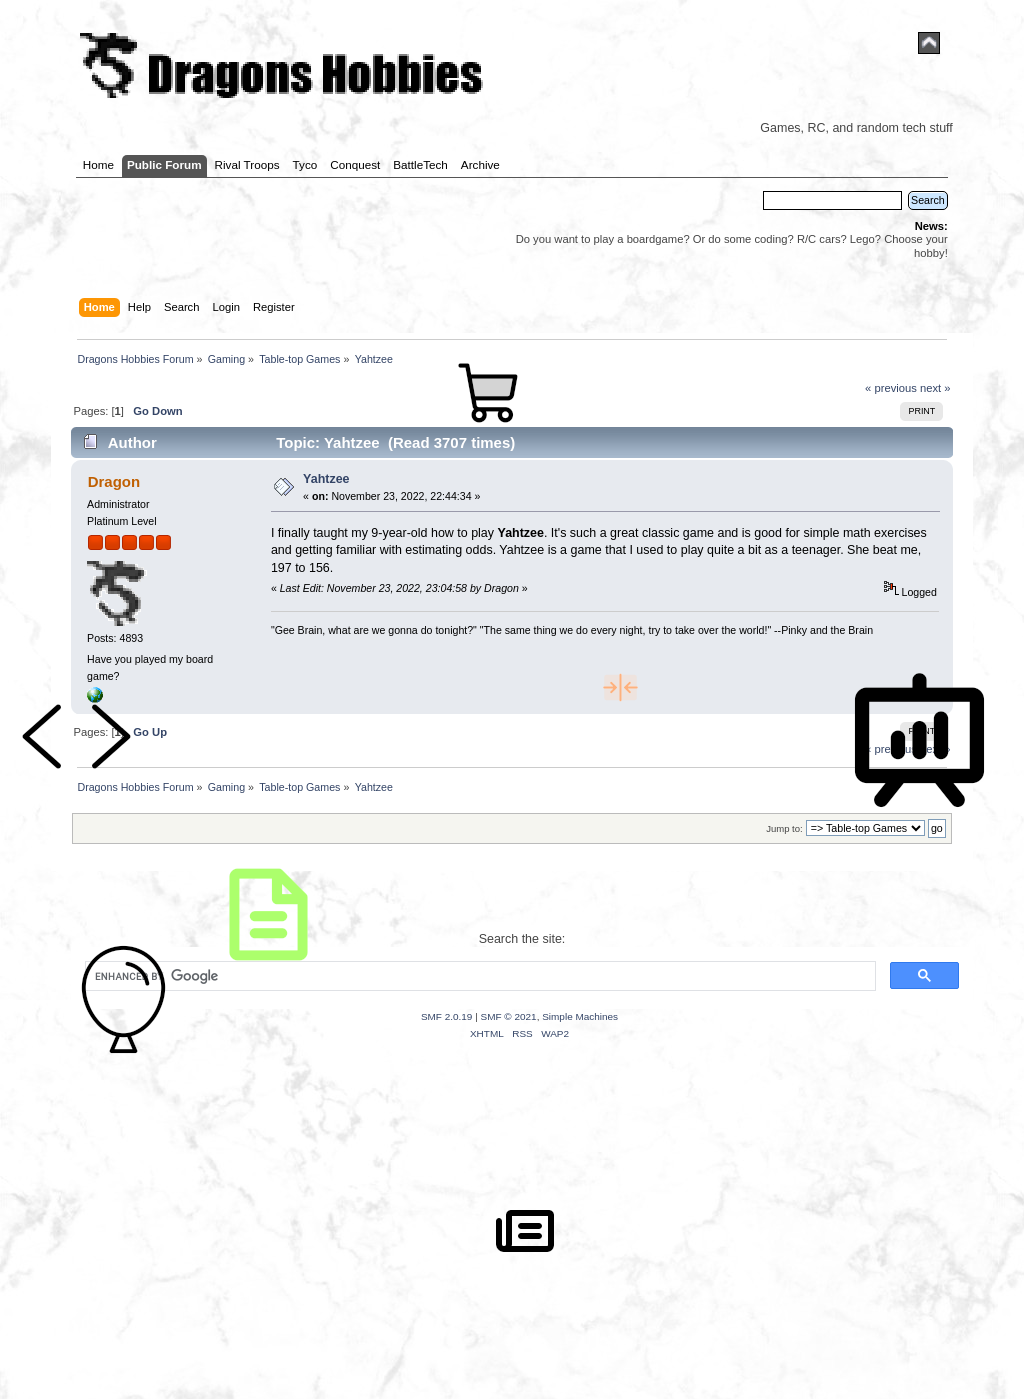 The image size is (1024, 1399). Describe the element at coordinates (123, 999) in the screenshot. I see `indicates a celebration or birthday event` at that location.